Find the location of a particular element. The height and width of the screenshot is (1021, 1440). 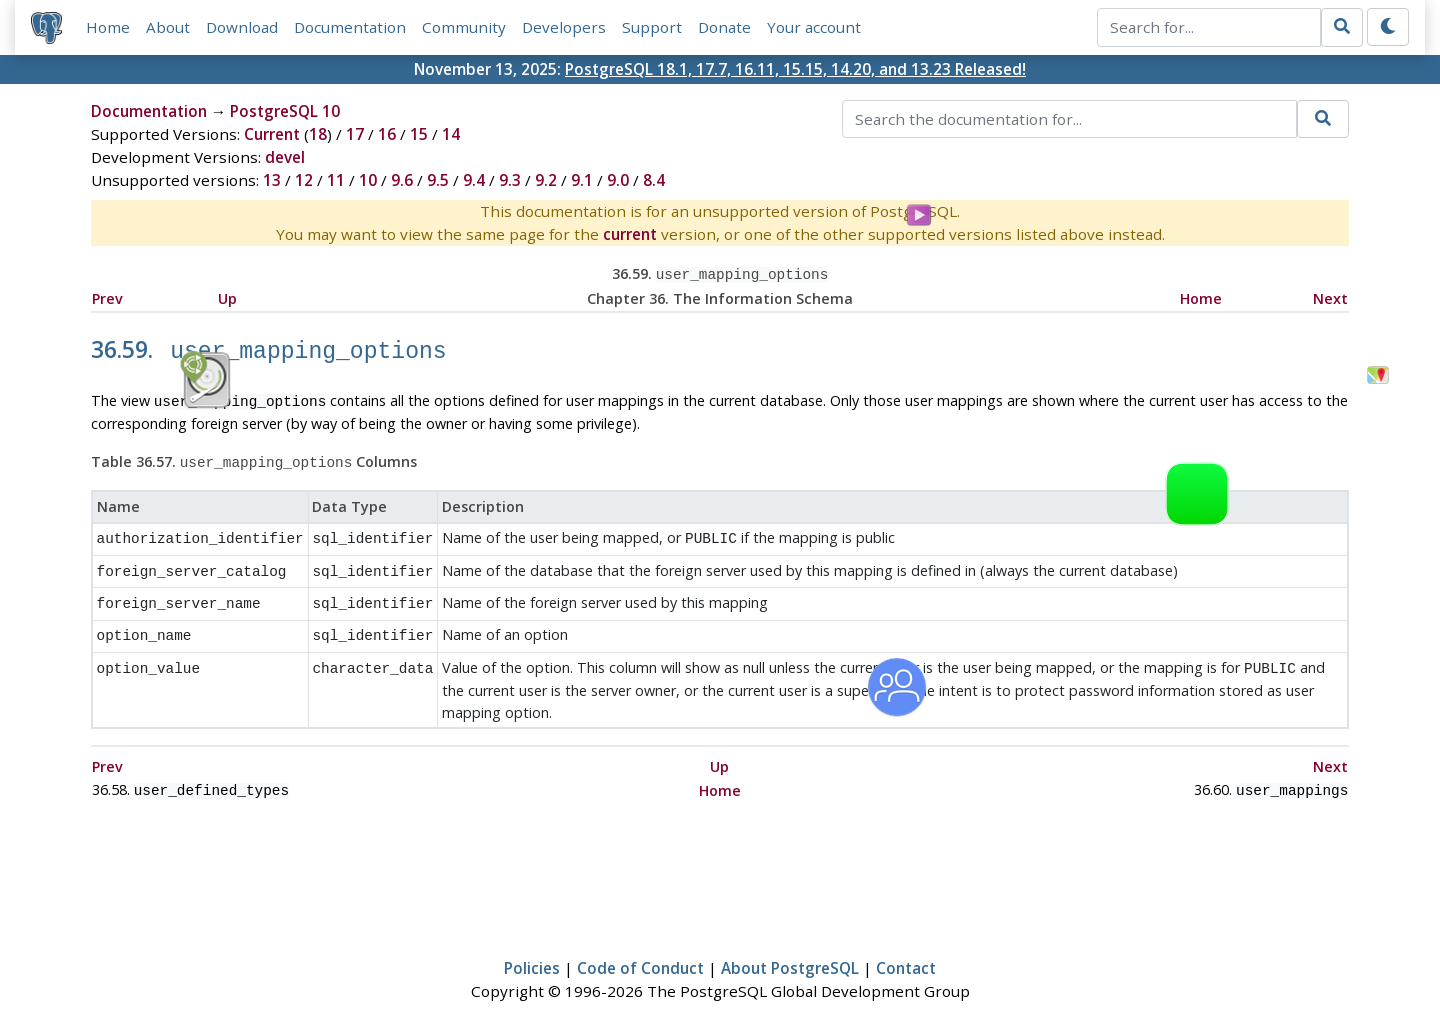

blank app icon template for customization is located at coordinates (1197, 494).